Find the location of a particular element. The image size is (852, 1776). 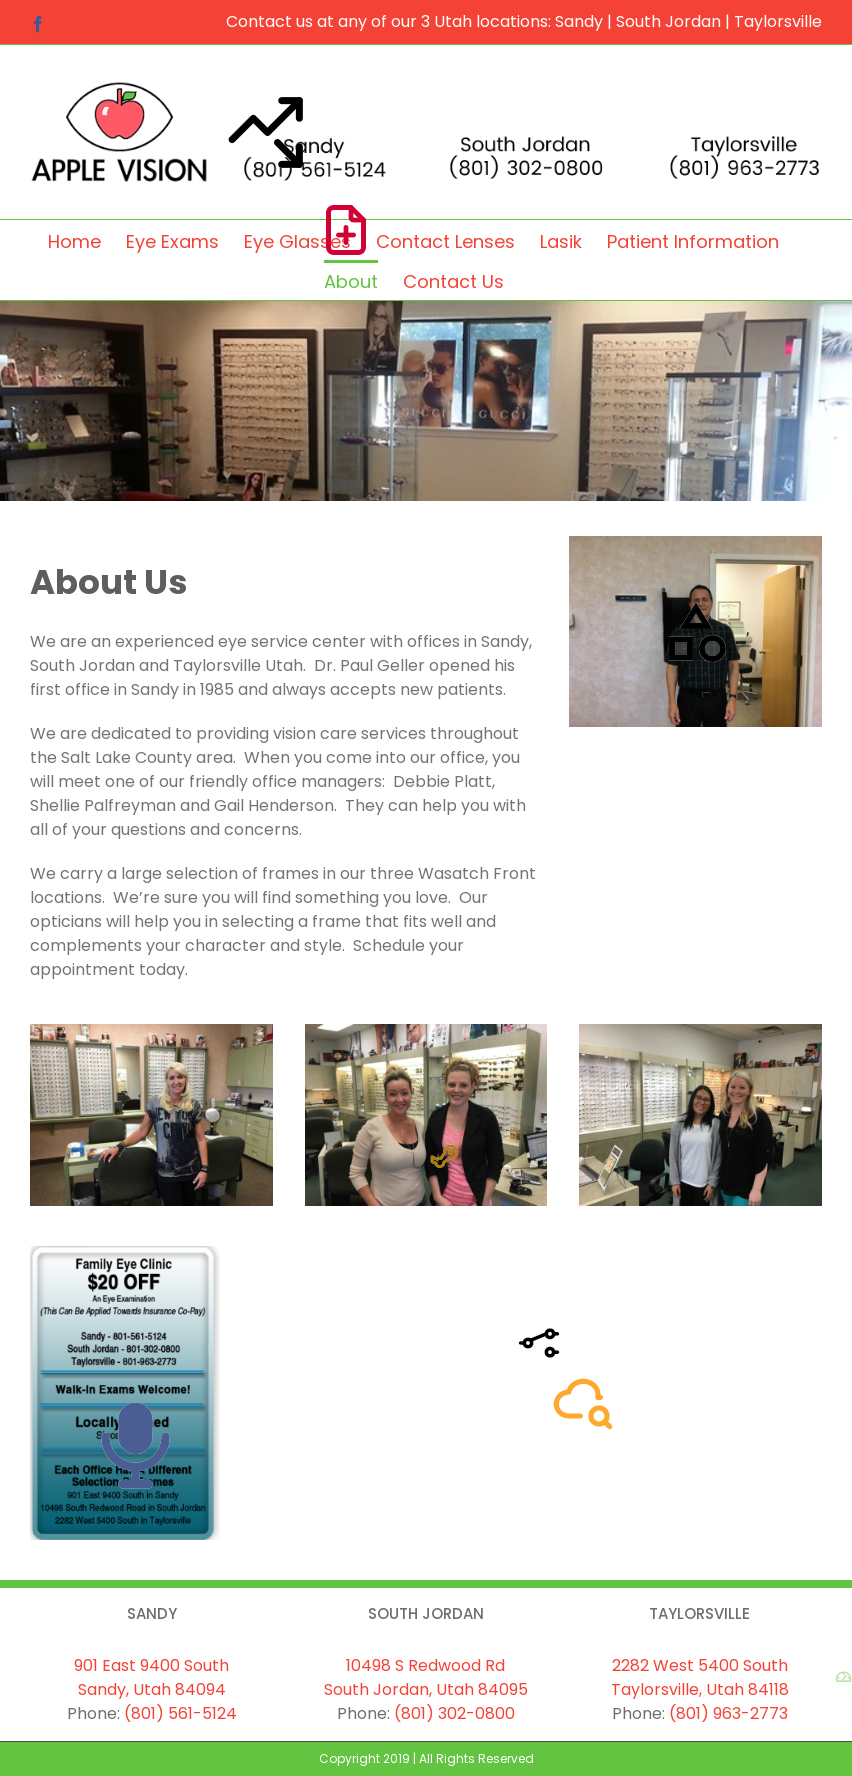

view market trends and fluctuations is located at coordinates (267, 132).